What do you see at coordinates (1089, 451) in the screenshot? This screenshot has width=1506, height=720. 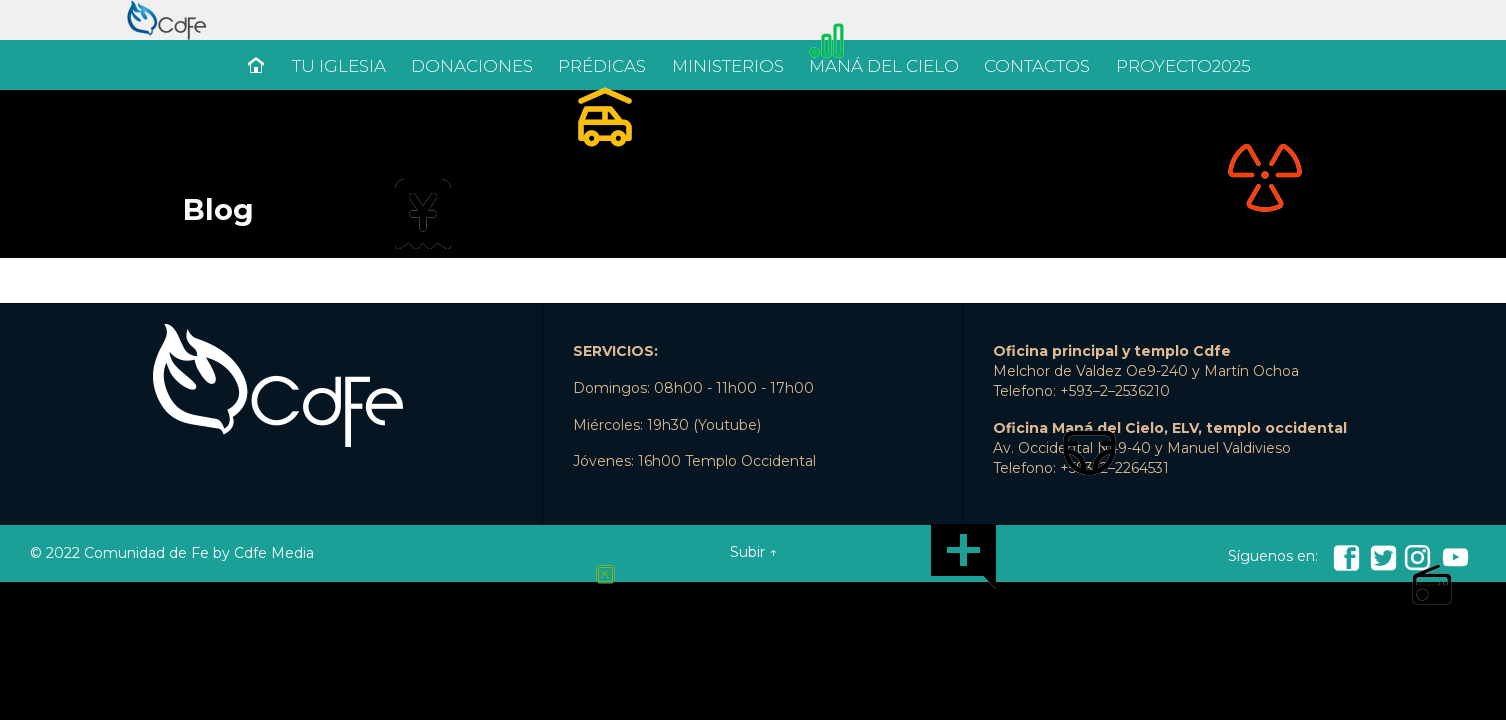 I see `track diaper changes for baby care logging` at bounding box center [1089, 451].